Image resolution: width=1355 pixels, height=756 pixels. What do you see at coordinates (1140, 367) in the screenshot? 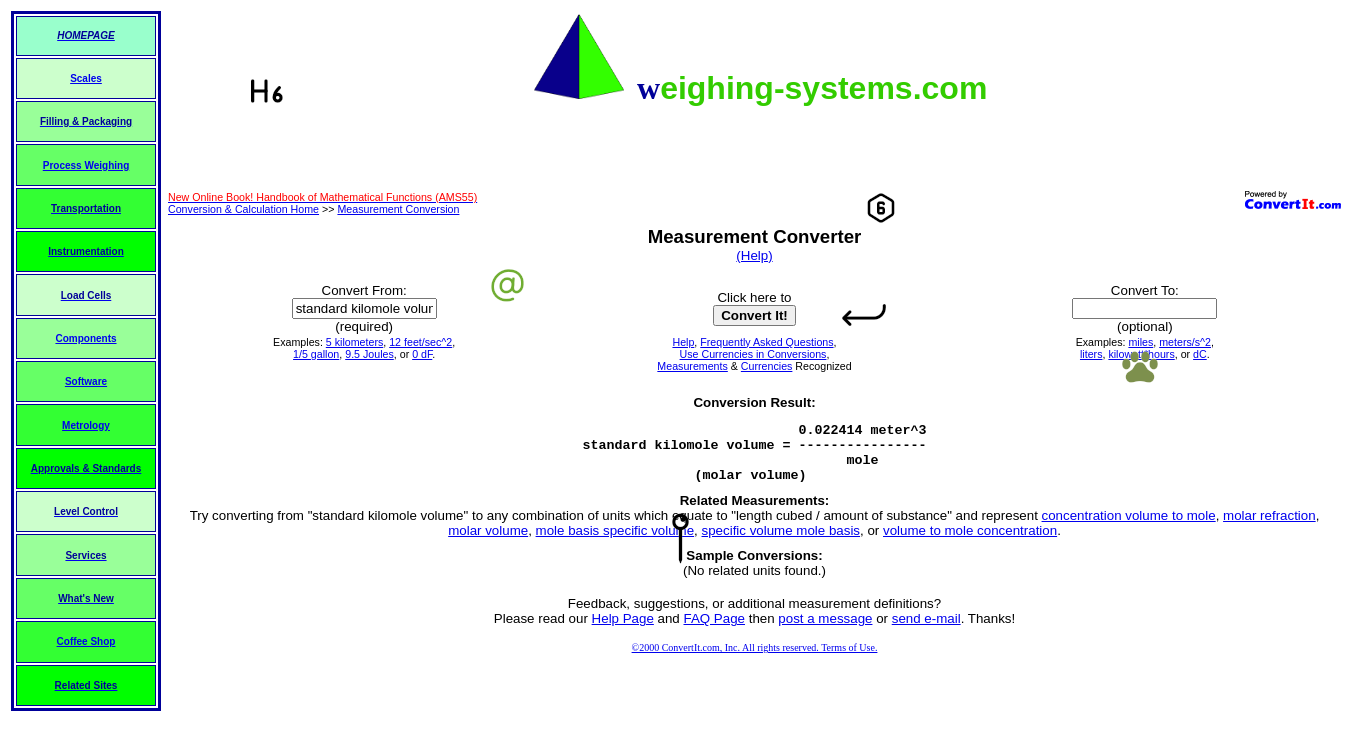
I see `access pet-related features or settings` at bounding box center [1140, 367].